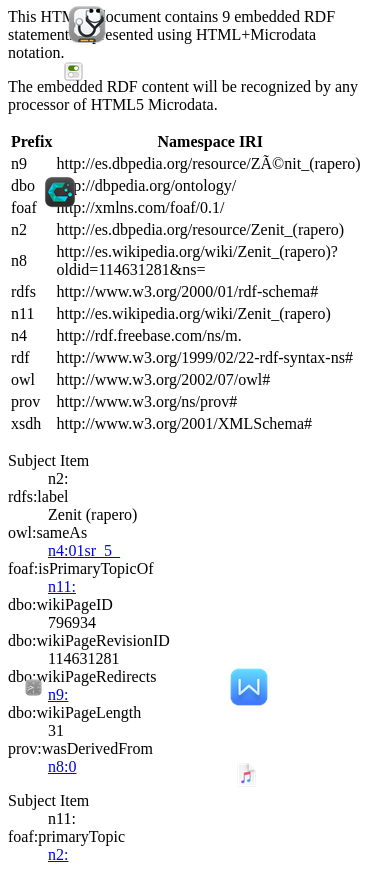 This screenshot has width=375, height=880. I want to click on generic audio file icon, so click(246, 775).